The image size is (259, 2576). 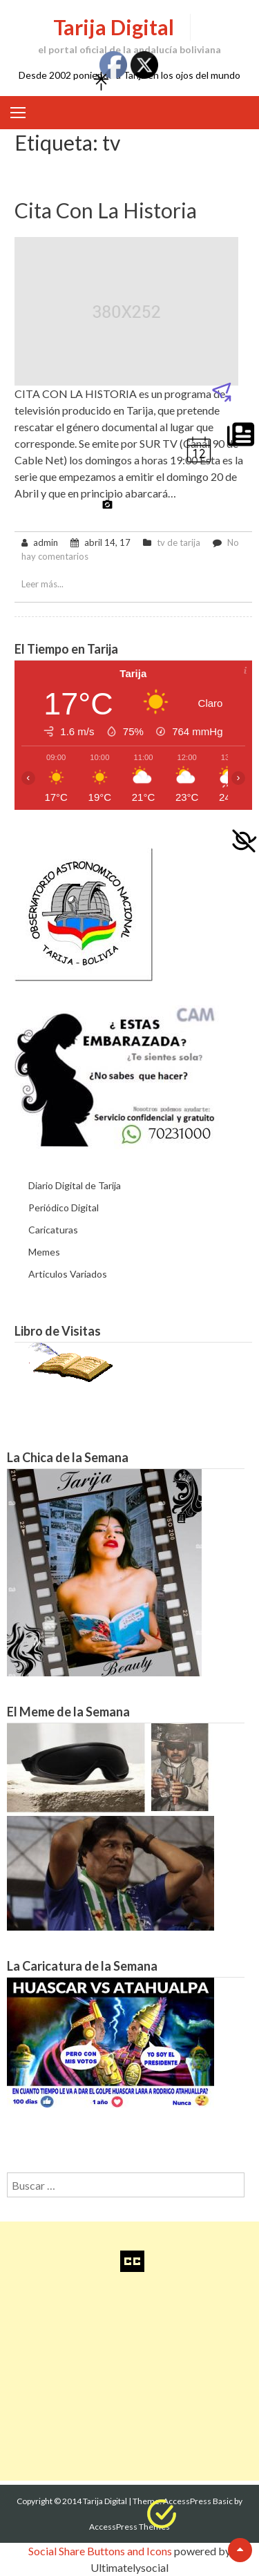 I want to click on access spooky or halloween-themed content, so click(x=181, y=1518).